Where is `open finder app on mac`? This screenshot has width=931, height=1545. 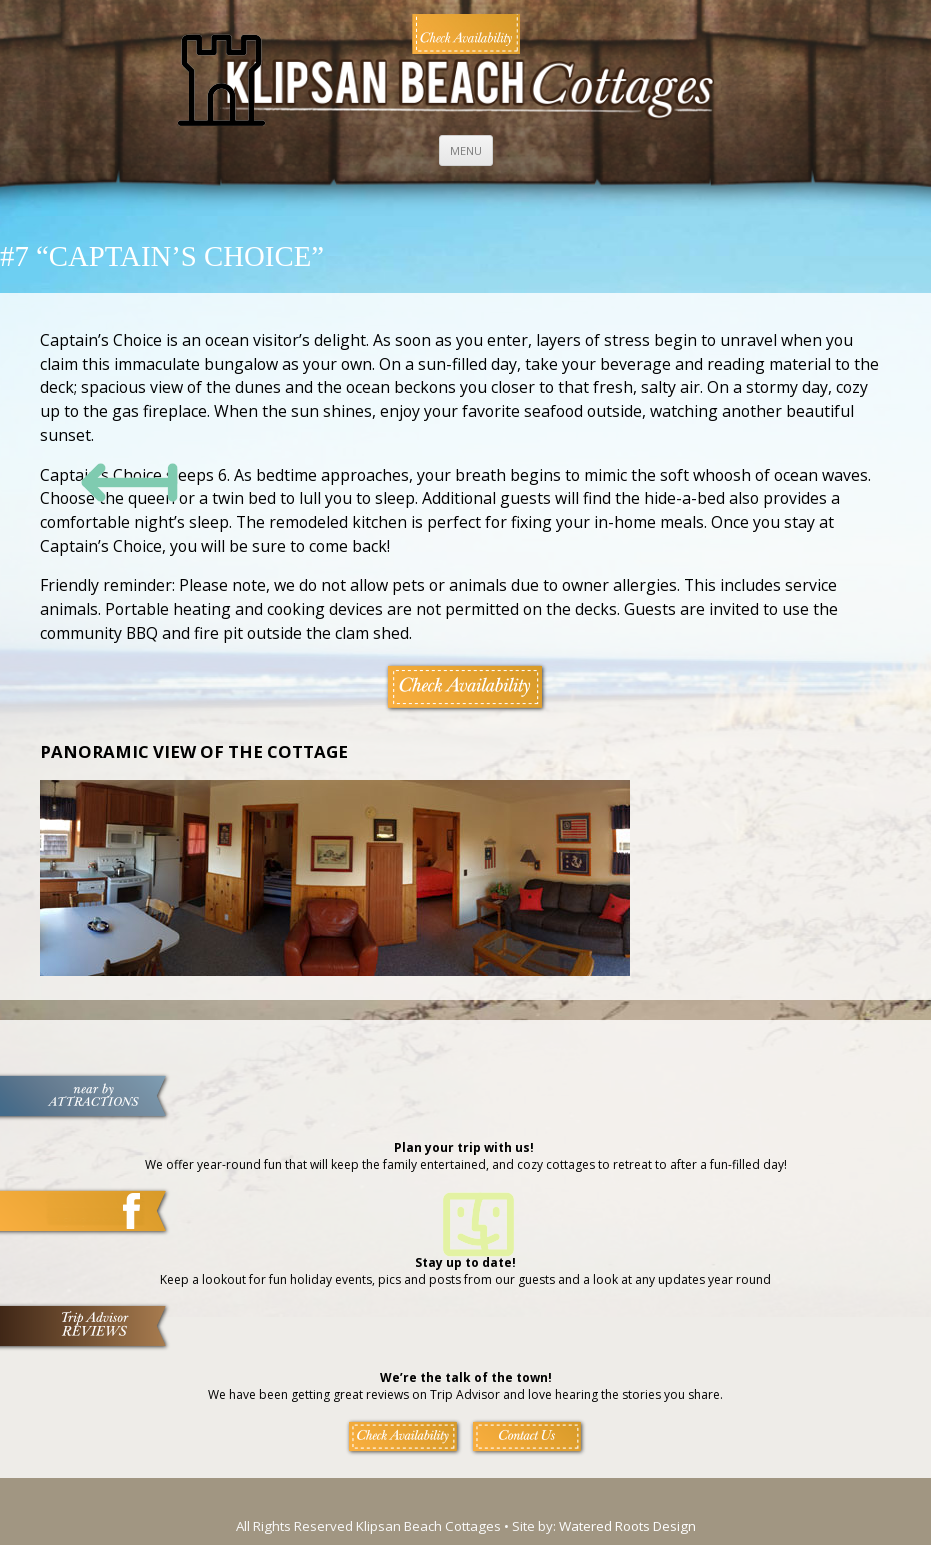
open finder app on mac is located at coordinates (478, 1224).